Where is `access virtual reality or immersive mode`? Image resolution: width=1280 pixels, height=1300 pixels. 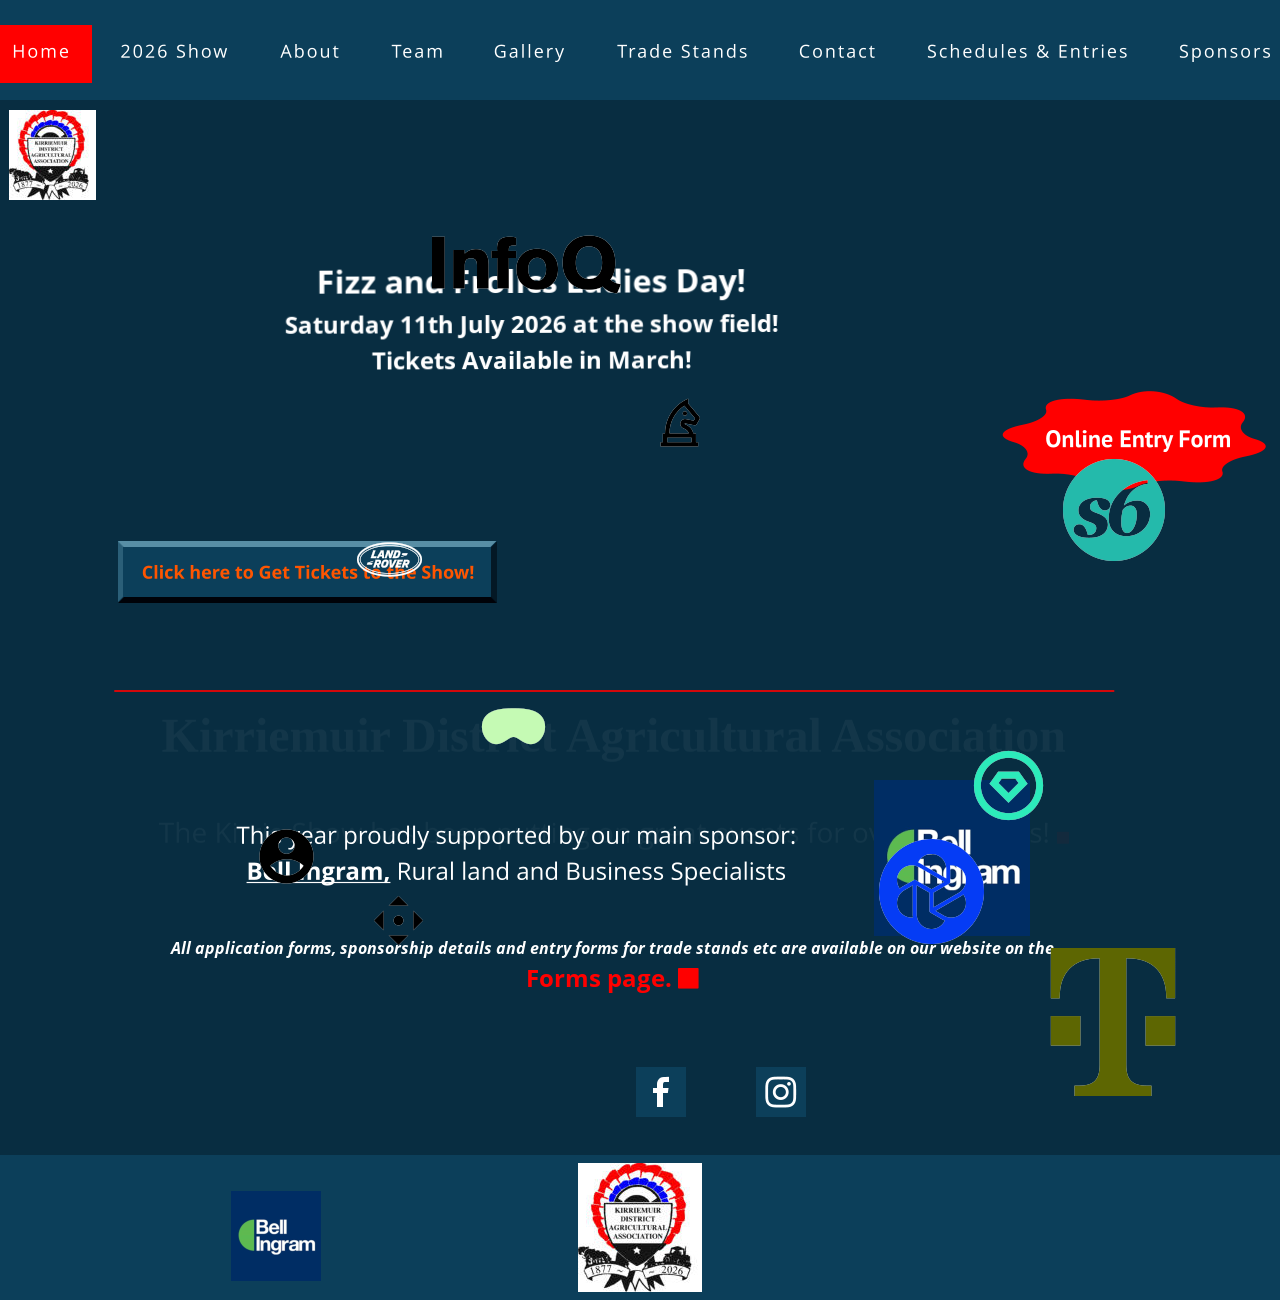
access virtual reality or immersive mode is located at coordinates (513, 725).